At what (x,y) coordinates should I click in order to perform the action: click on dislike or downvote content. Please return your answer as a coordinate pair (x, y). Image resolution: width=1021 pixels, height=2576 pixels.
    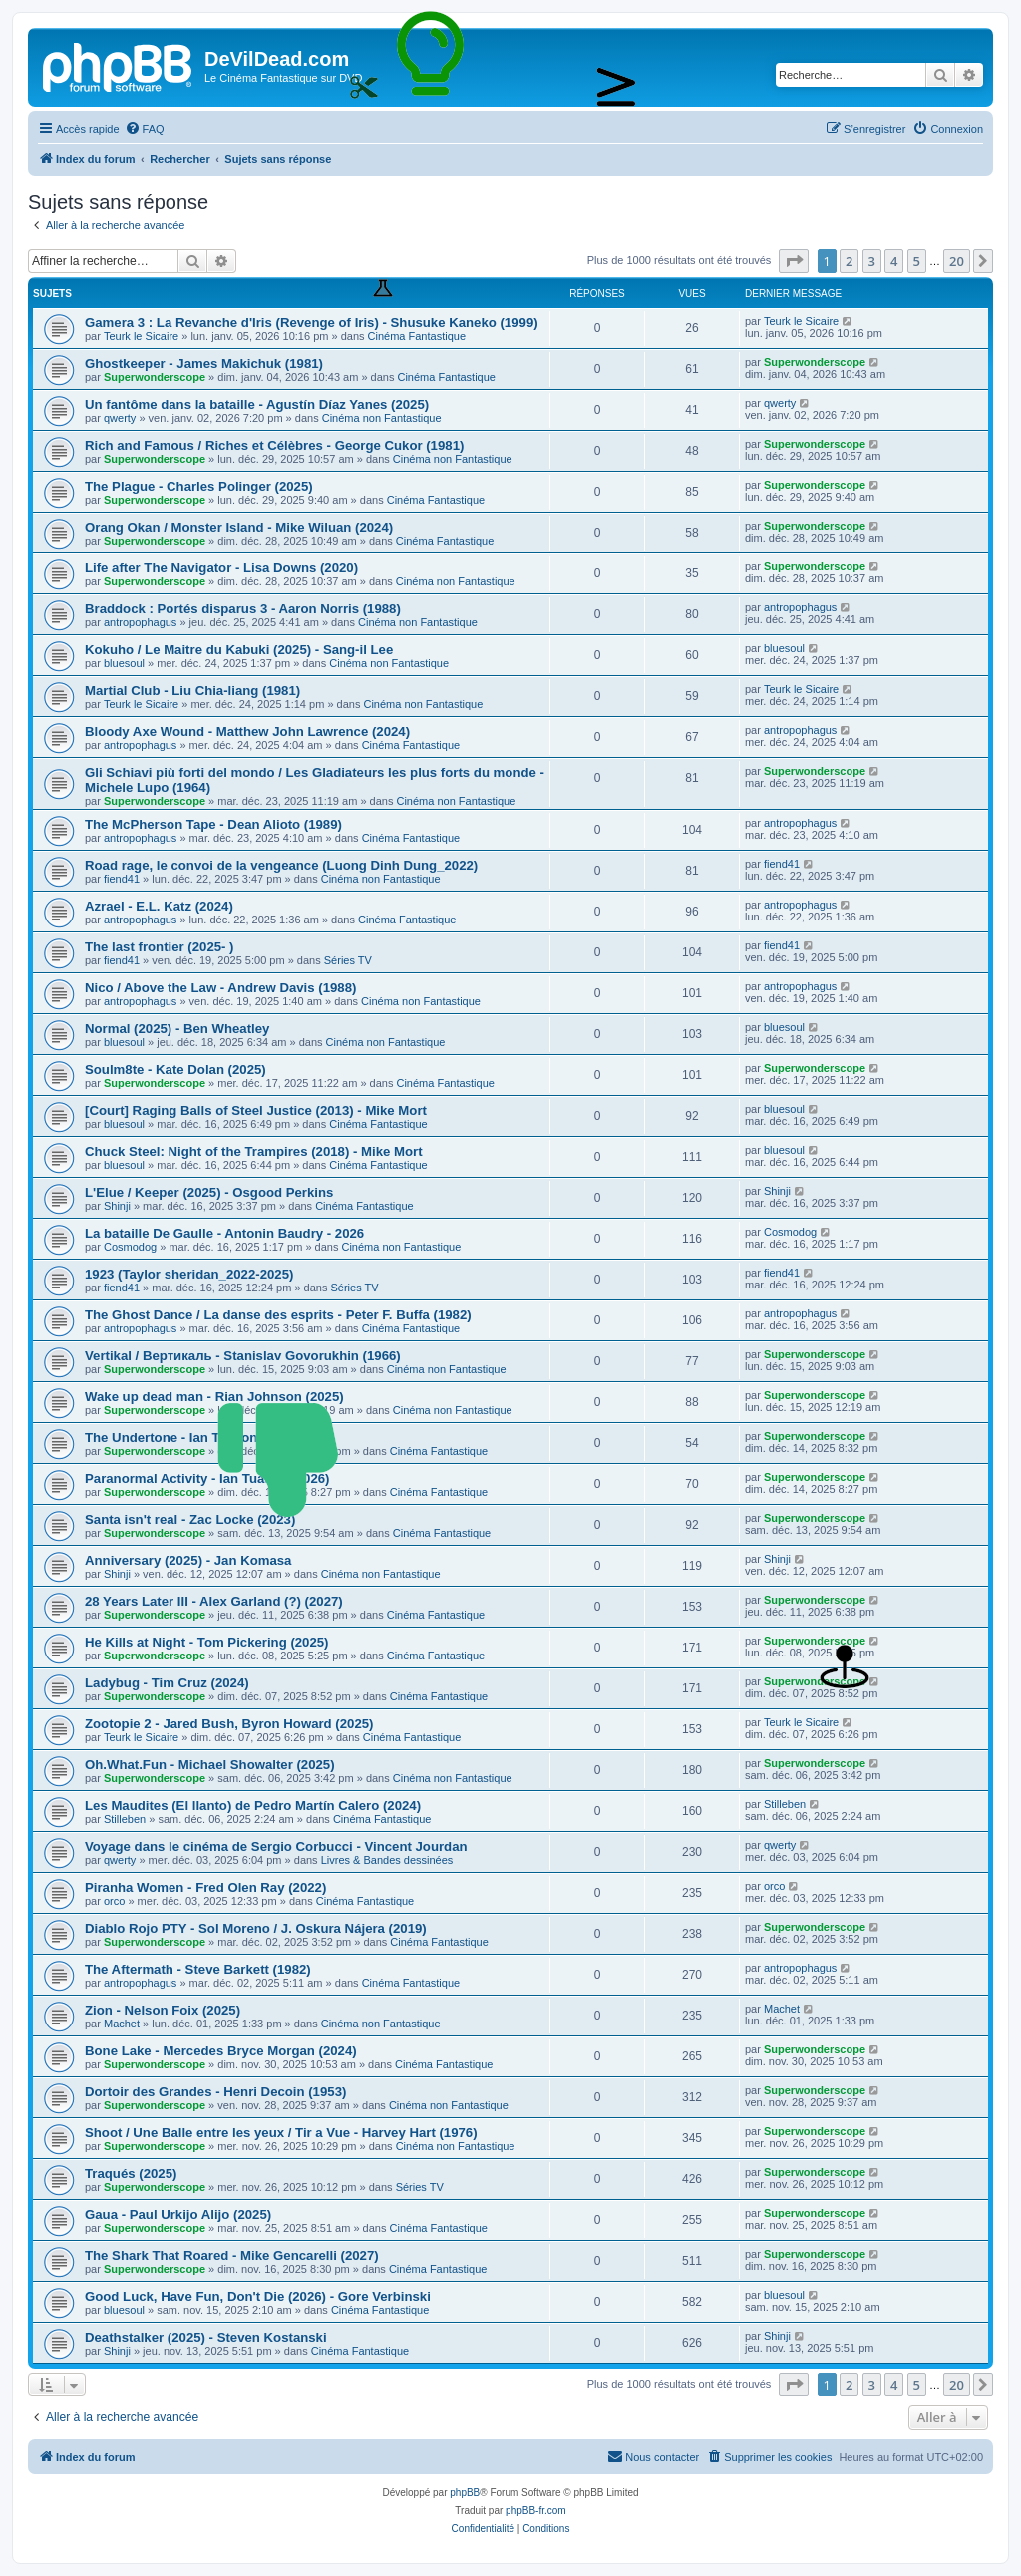
    Looking at the image, I should click on (281, 1460).